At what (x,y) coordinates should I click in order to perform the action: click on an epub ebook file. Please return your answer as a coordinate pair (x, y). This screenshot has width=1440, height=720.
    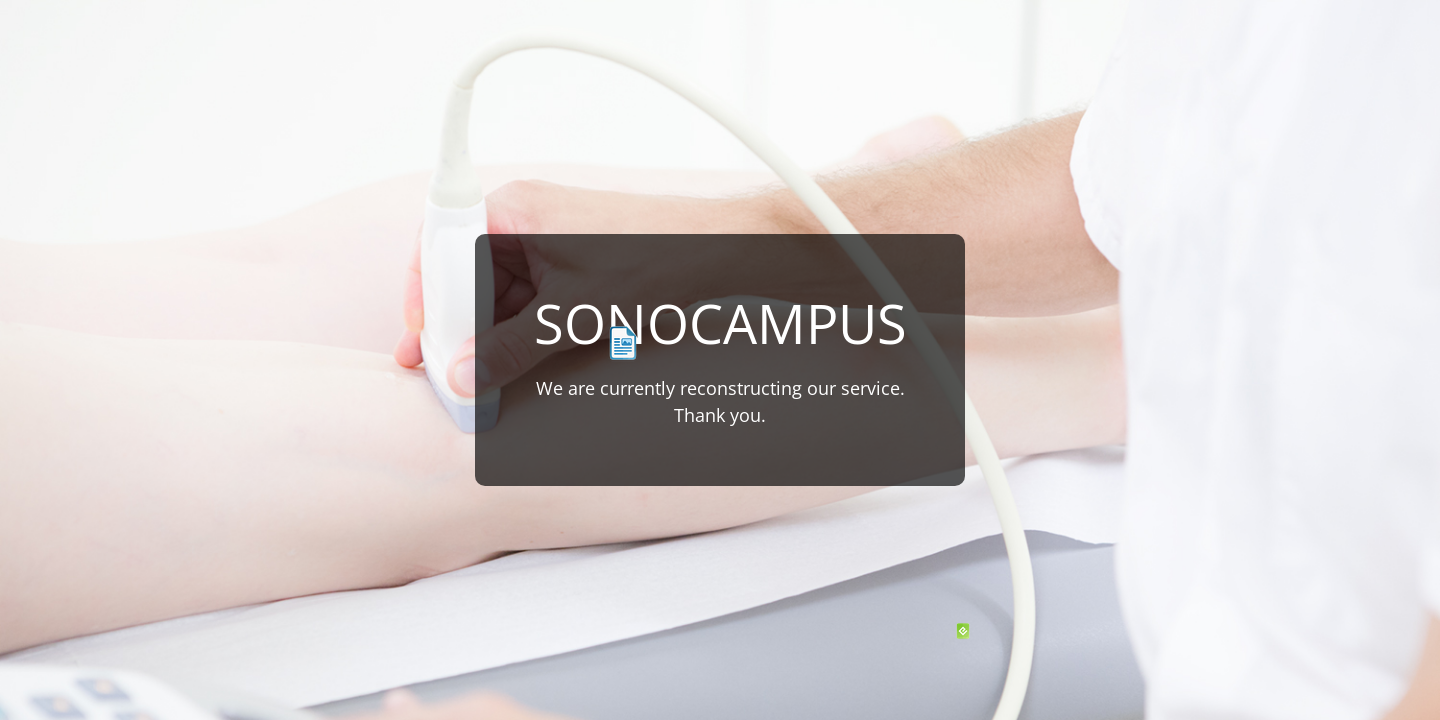
    Looking at the image, I should click on (963, 631).